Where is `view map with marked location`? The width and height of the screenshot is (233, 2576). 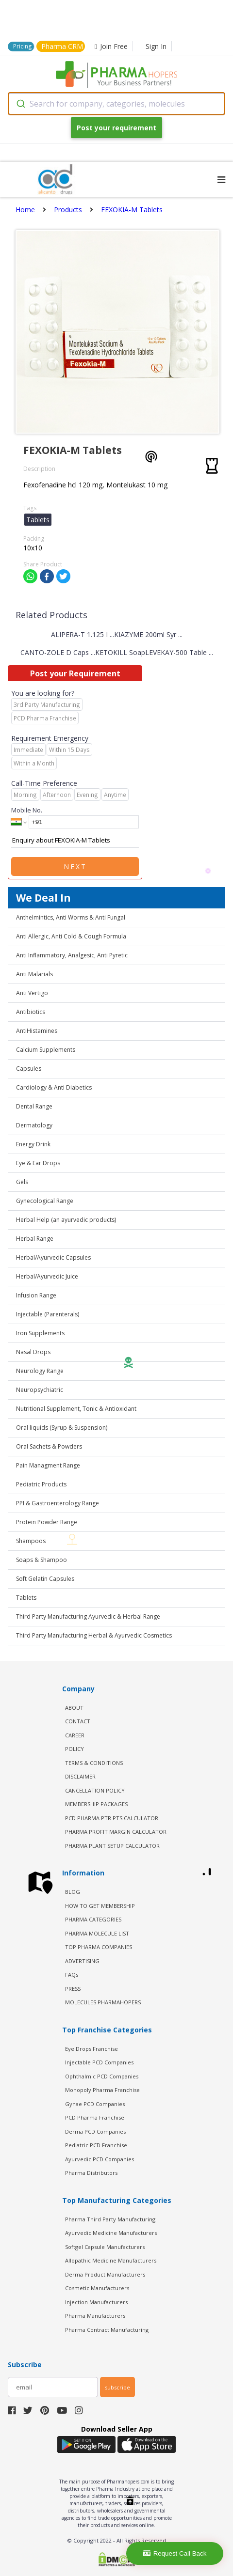
view map with marked location is located at coordinates (39, 1882).